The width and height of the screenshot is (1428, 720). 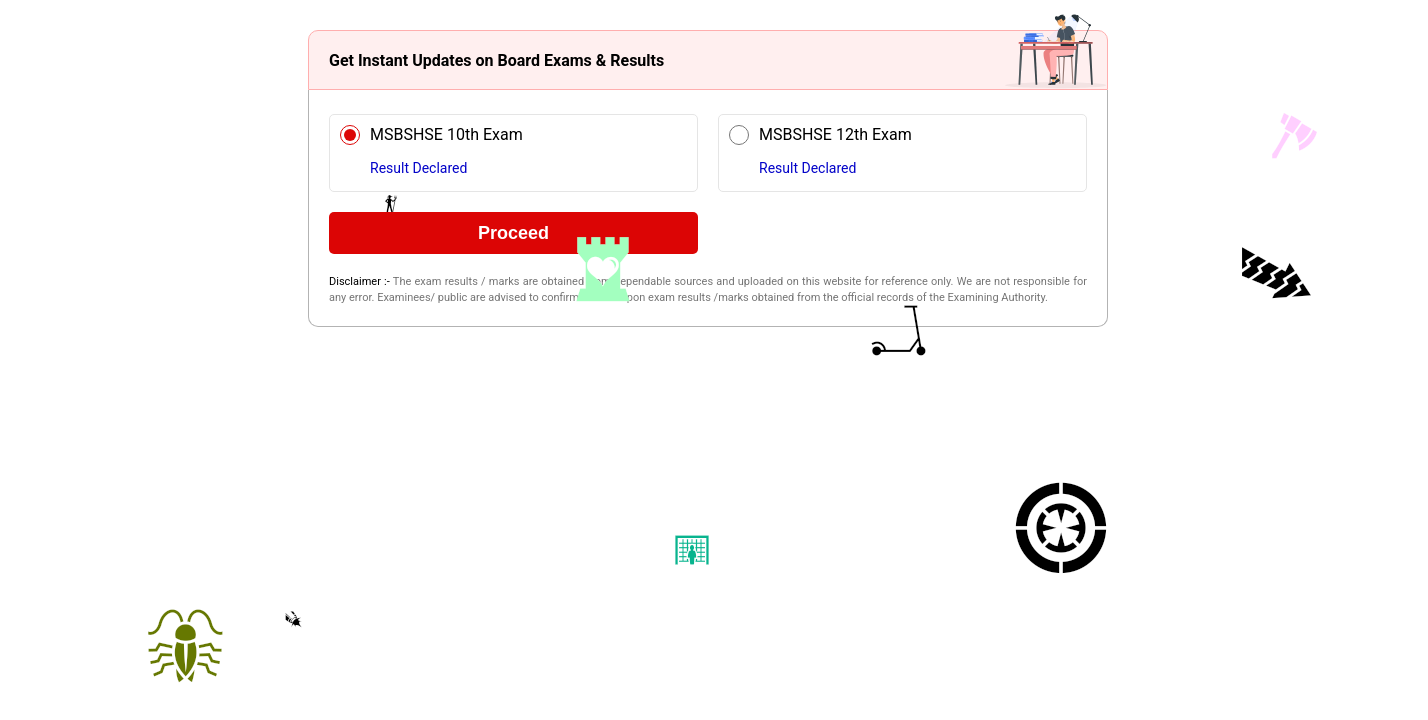 I want to click on fire axe tool or weapon in a game inventory, so click(x=1294, y=135).